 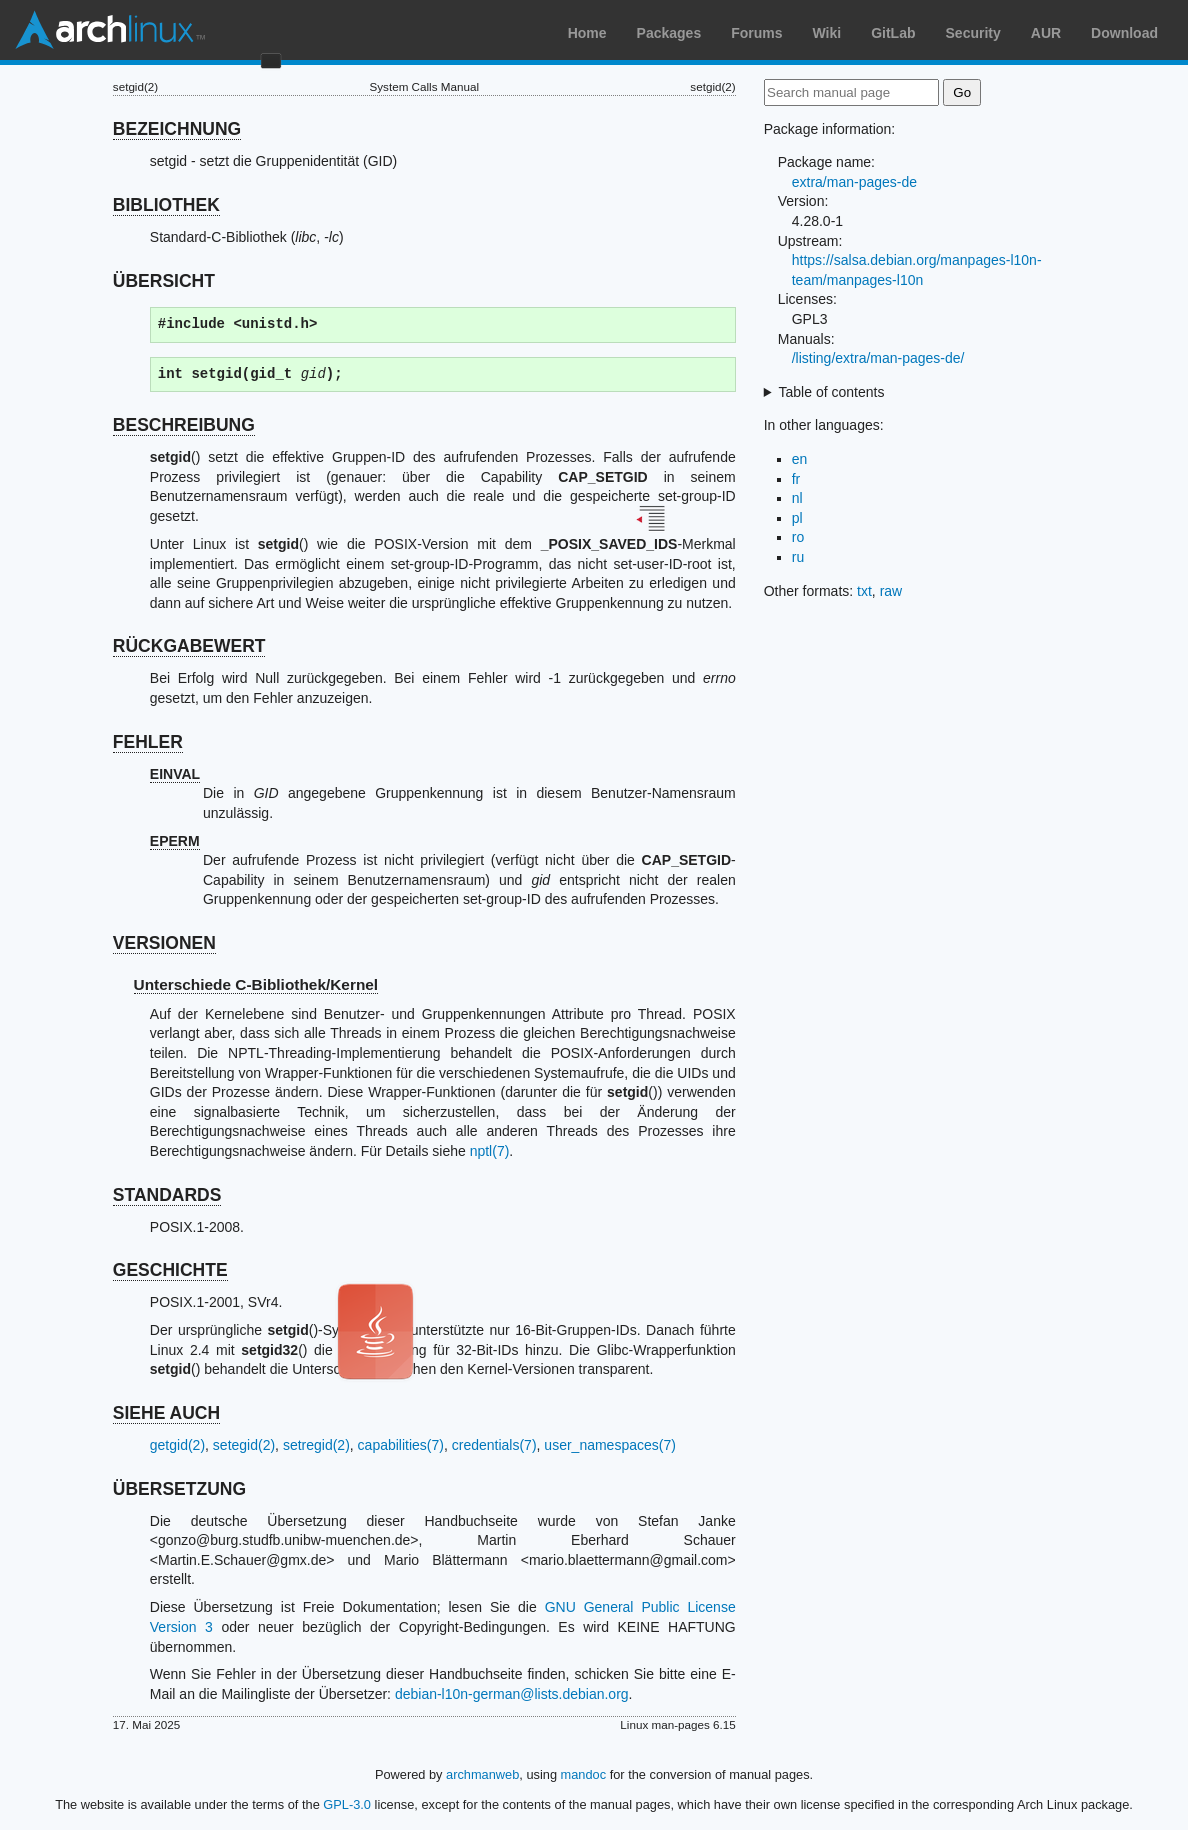 I want to click on indicates a connected bluetooth device, so click(x=271, y=61).